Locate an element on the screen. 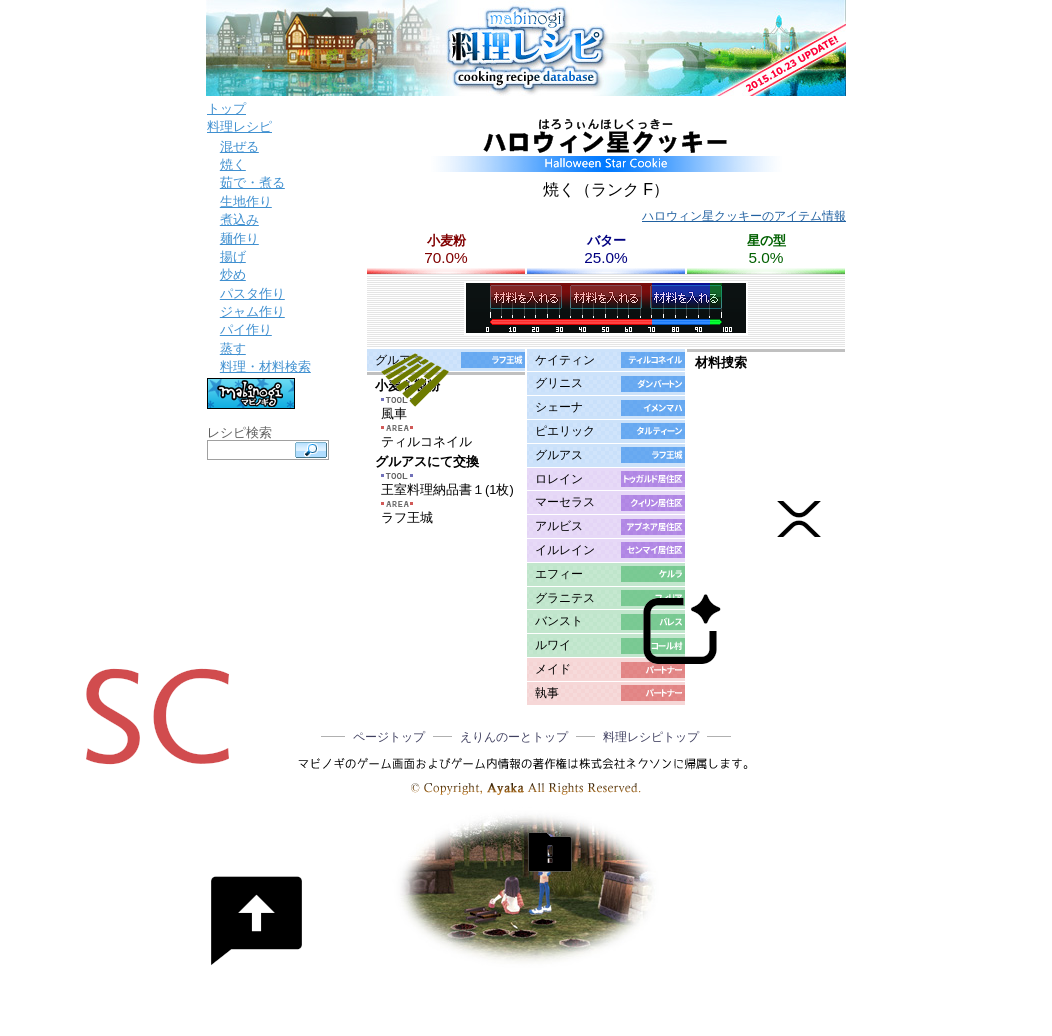 Image resolution: width=1052 pixels, height=1036 pixels. upload a file to the conversation is located at coordinates (256, 917).